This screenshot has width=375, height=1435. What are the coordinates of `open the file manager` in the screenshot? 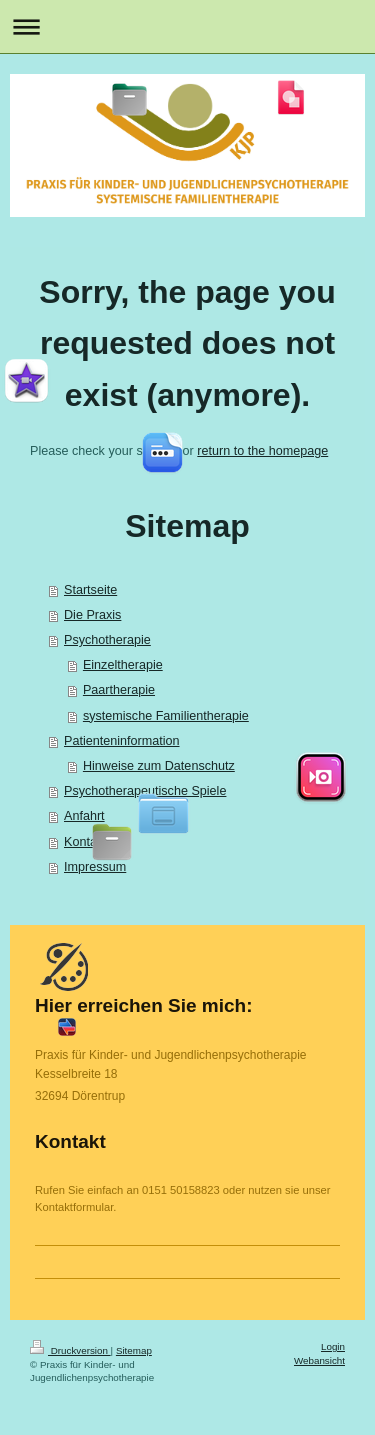 It's located at (129, 99).